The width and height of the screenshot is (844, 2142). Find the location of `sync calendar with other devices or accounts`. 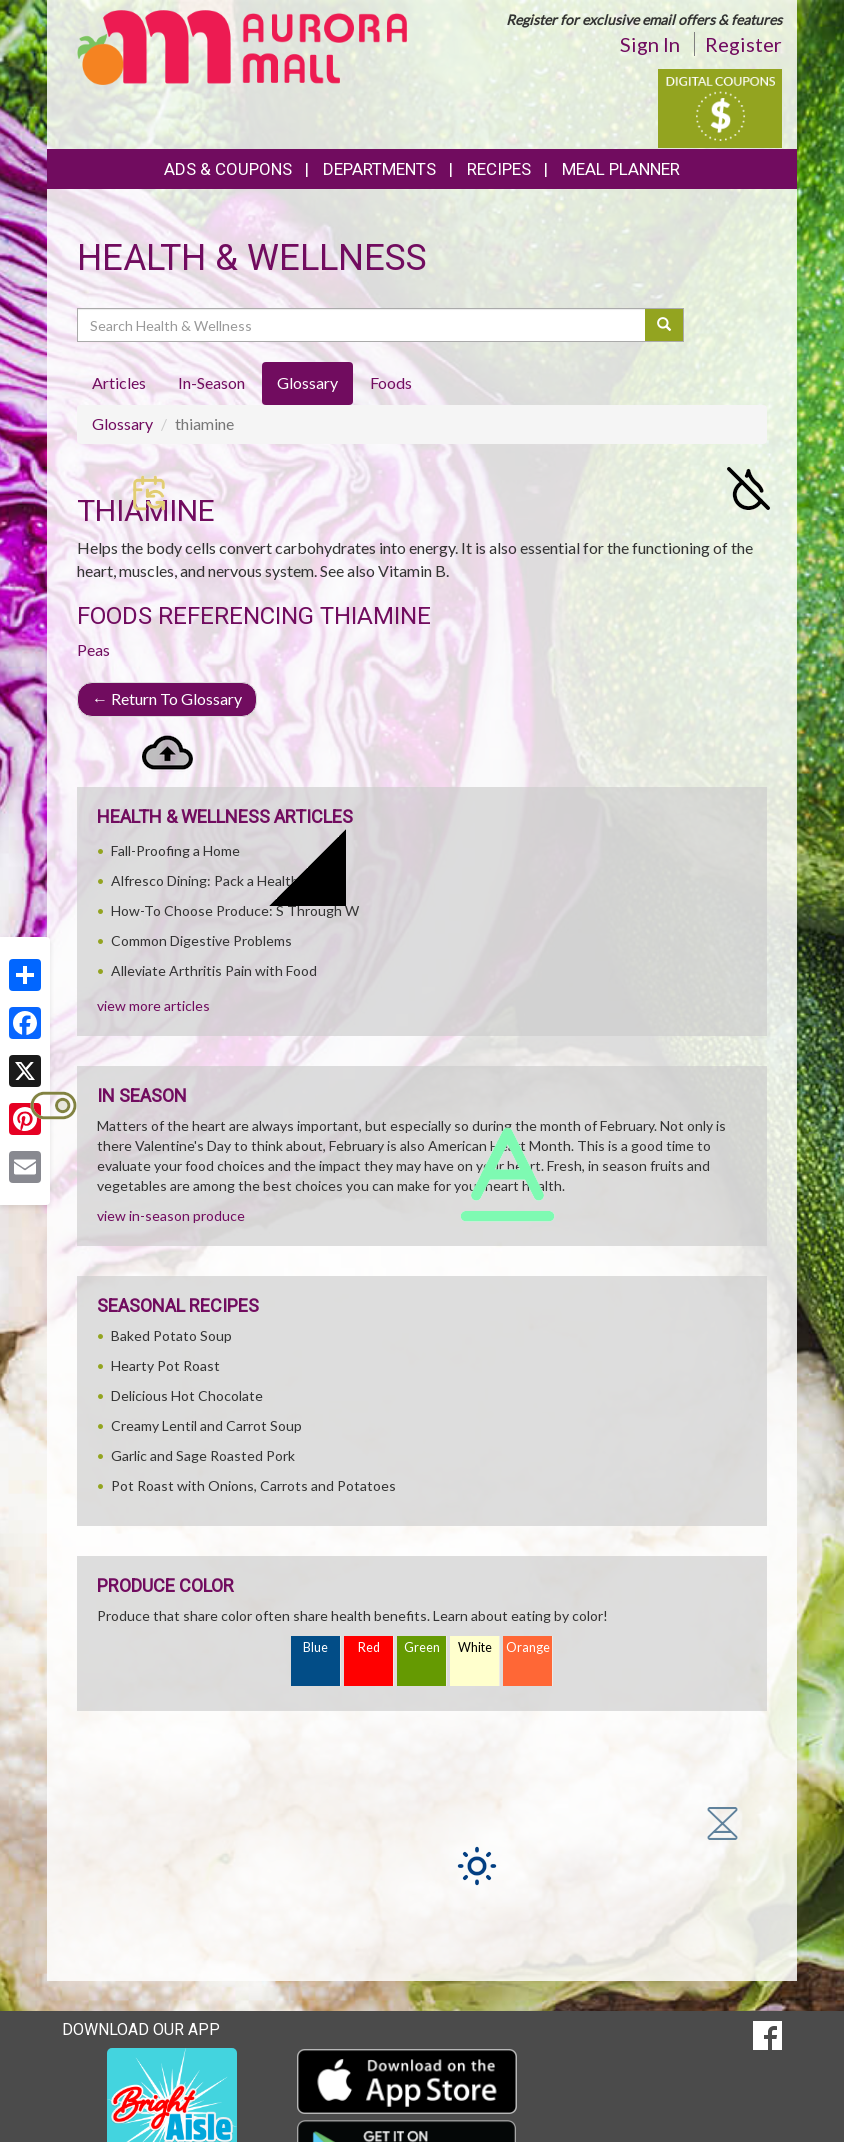

sync calendar with other devices or accounts is located at coordinates (149, 493).